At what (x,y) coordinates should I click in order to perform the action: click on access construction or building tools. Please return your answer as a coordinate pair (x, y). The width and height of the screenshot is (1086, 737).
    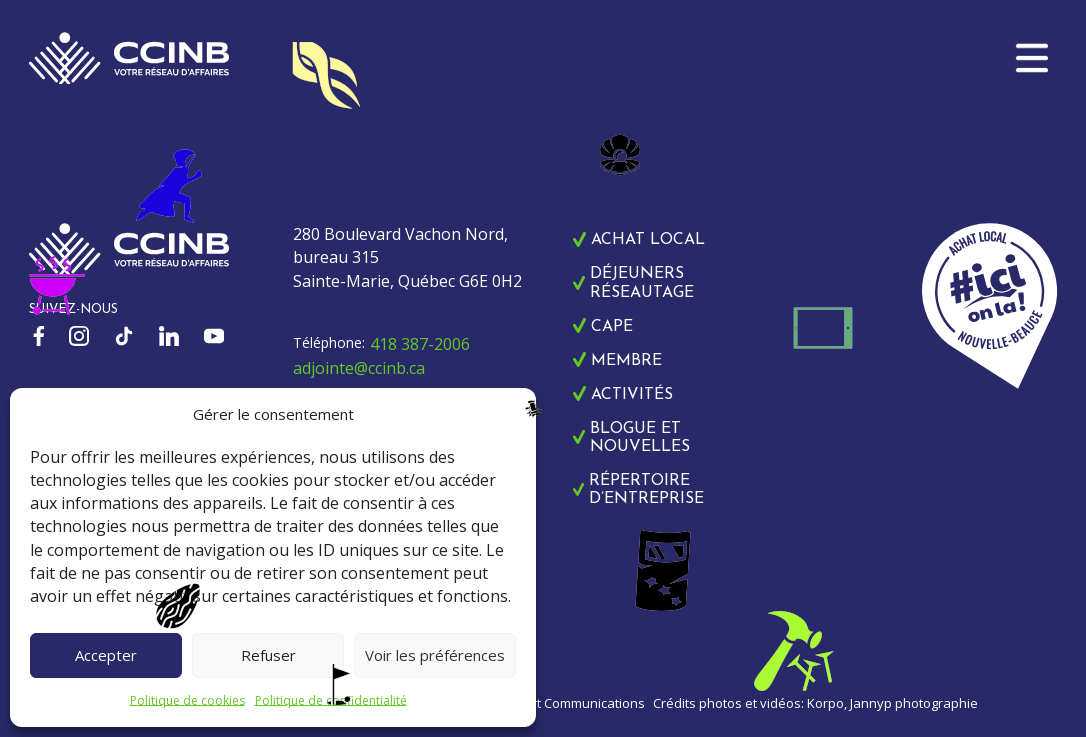
    Looking at the image, I should click on (794, 651).